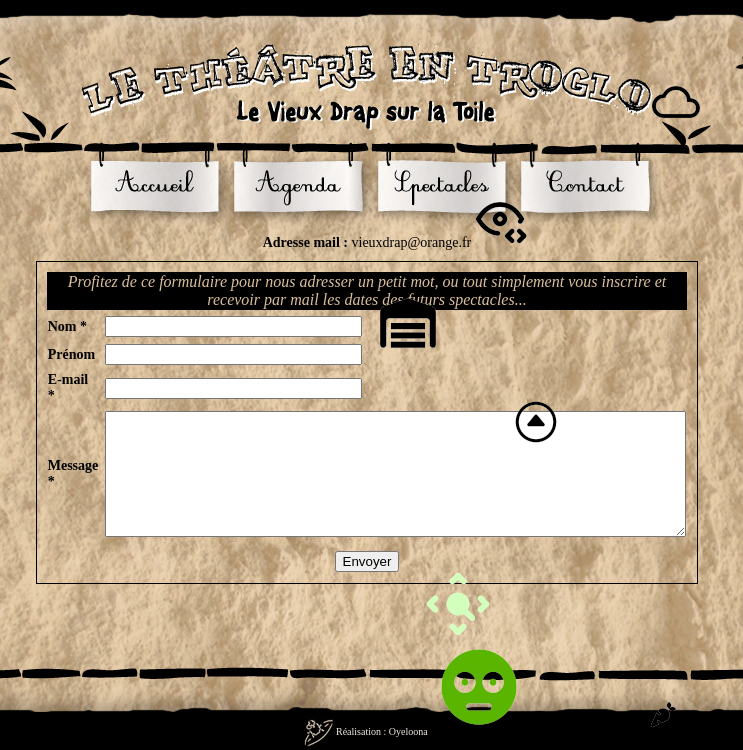  I want to click on view source code or inspect element, so click(500, 219).